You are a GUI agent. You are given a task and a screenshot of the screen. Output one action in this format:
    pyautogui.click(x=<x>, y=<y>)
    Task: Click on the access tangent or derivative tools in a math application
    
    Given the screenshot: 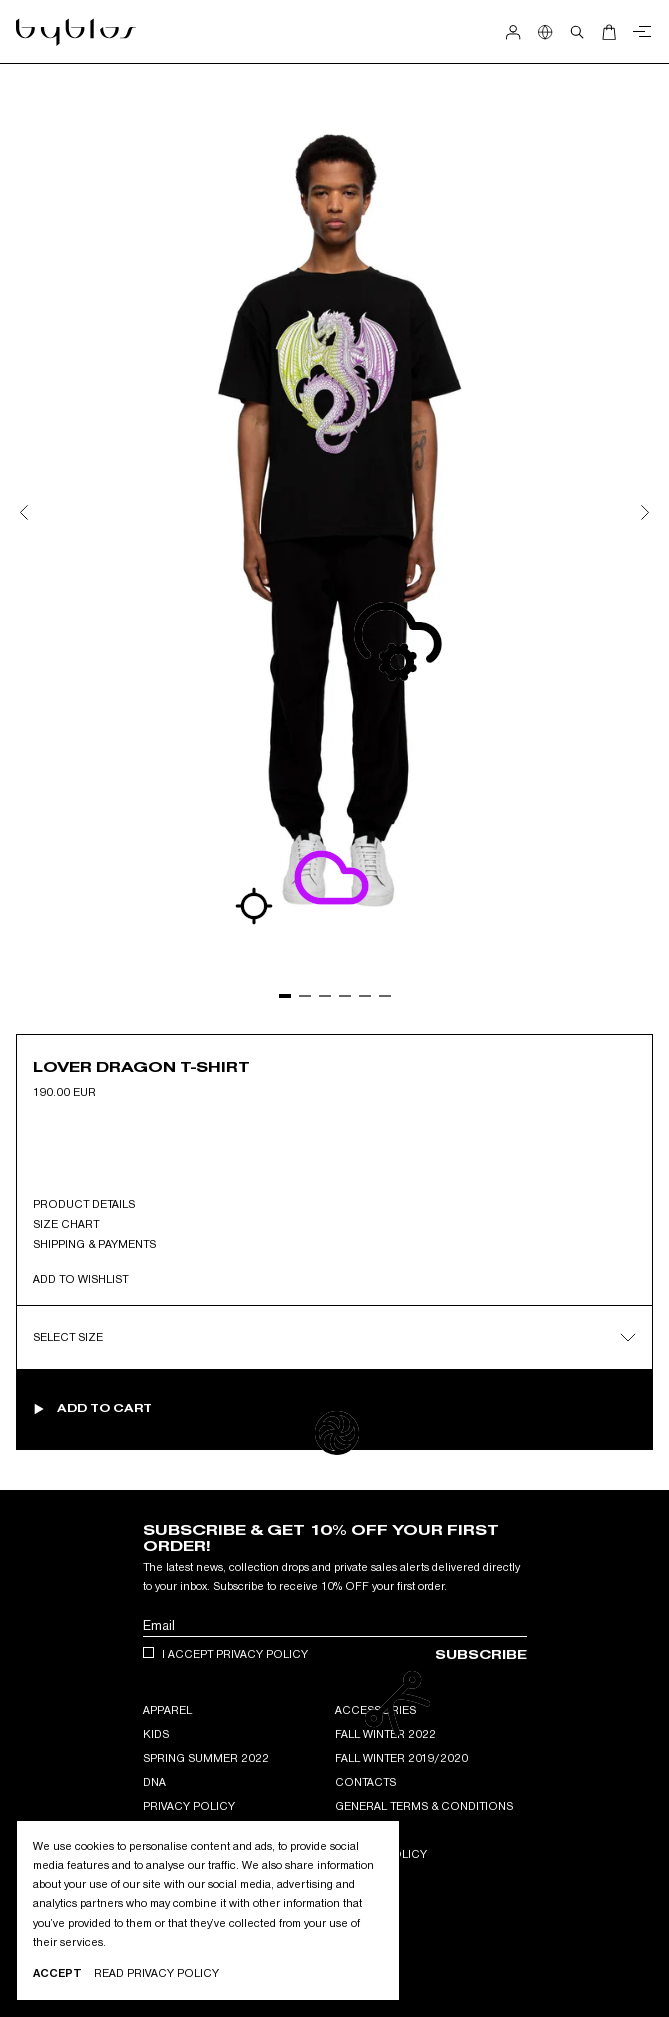 What is the action you would take?
    pyautogui.click(x=397, y=1703)
    